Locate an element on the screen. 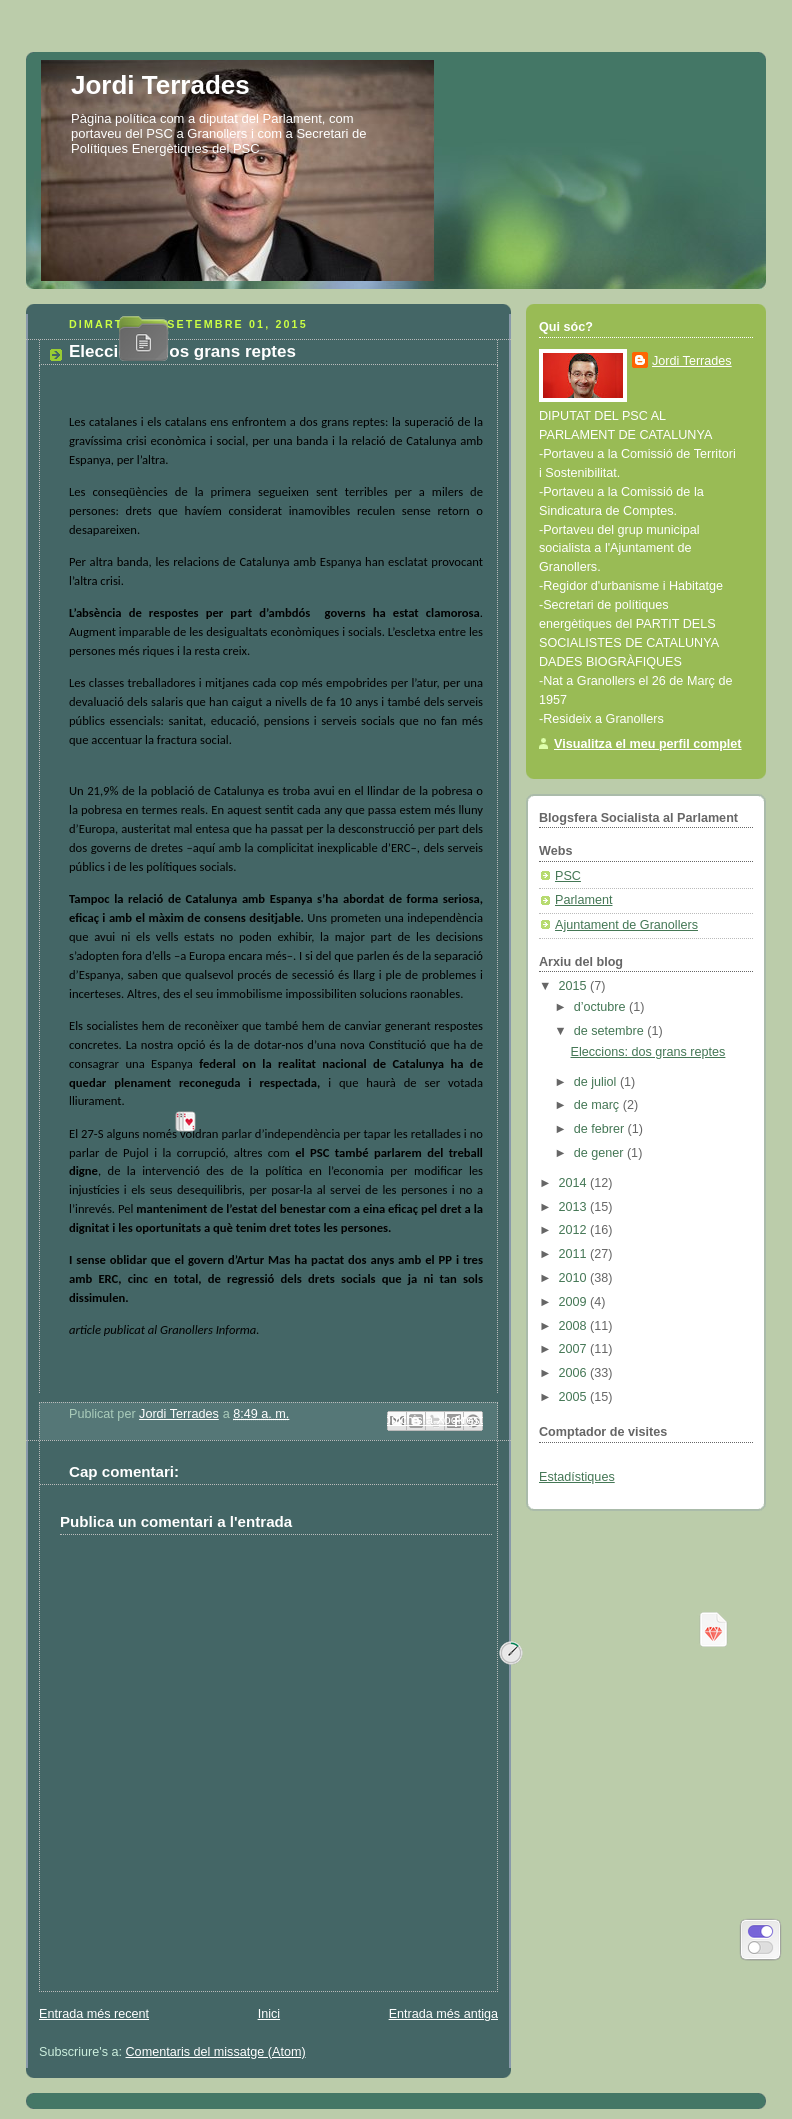 This screenshot has width=792, height=2119. ruby programming language source file is located at coordinates (713, 1629).